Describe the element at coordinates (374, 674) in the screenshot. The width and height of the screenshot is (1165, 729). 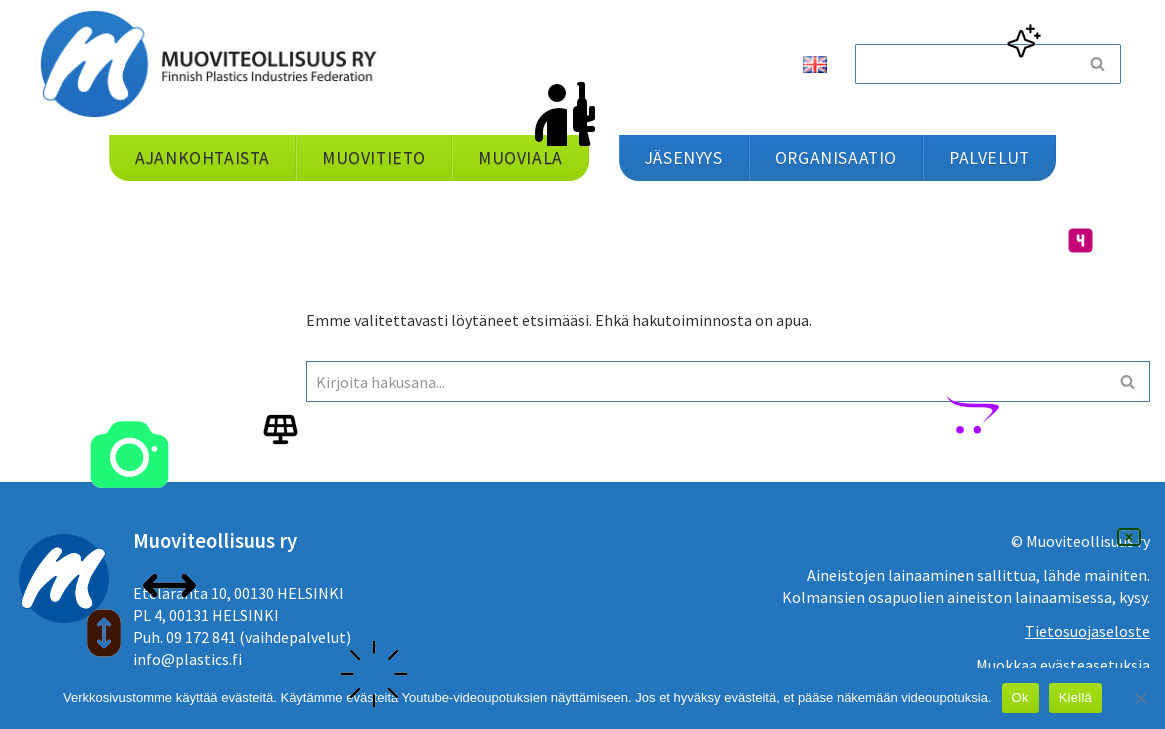
I see `indicates content is loading` at that location.